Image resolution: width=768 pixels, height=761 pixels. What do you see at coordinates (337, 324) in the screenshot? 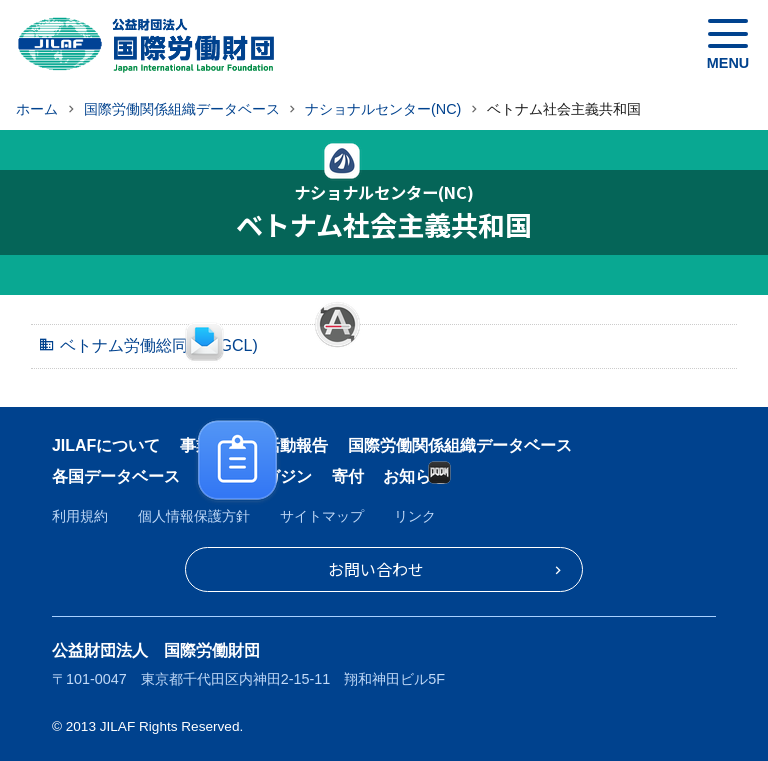
I see `check for and install system software updates` at bounding box center [337, 324].